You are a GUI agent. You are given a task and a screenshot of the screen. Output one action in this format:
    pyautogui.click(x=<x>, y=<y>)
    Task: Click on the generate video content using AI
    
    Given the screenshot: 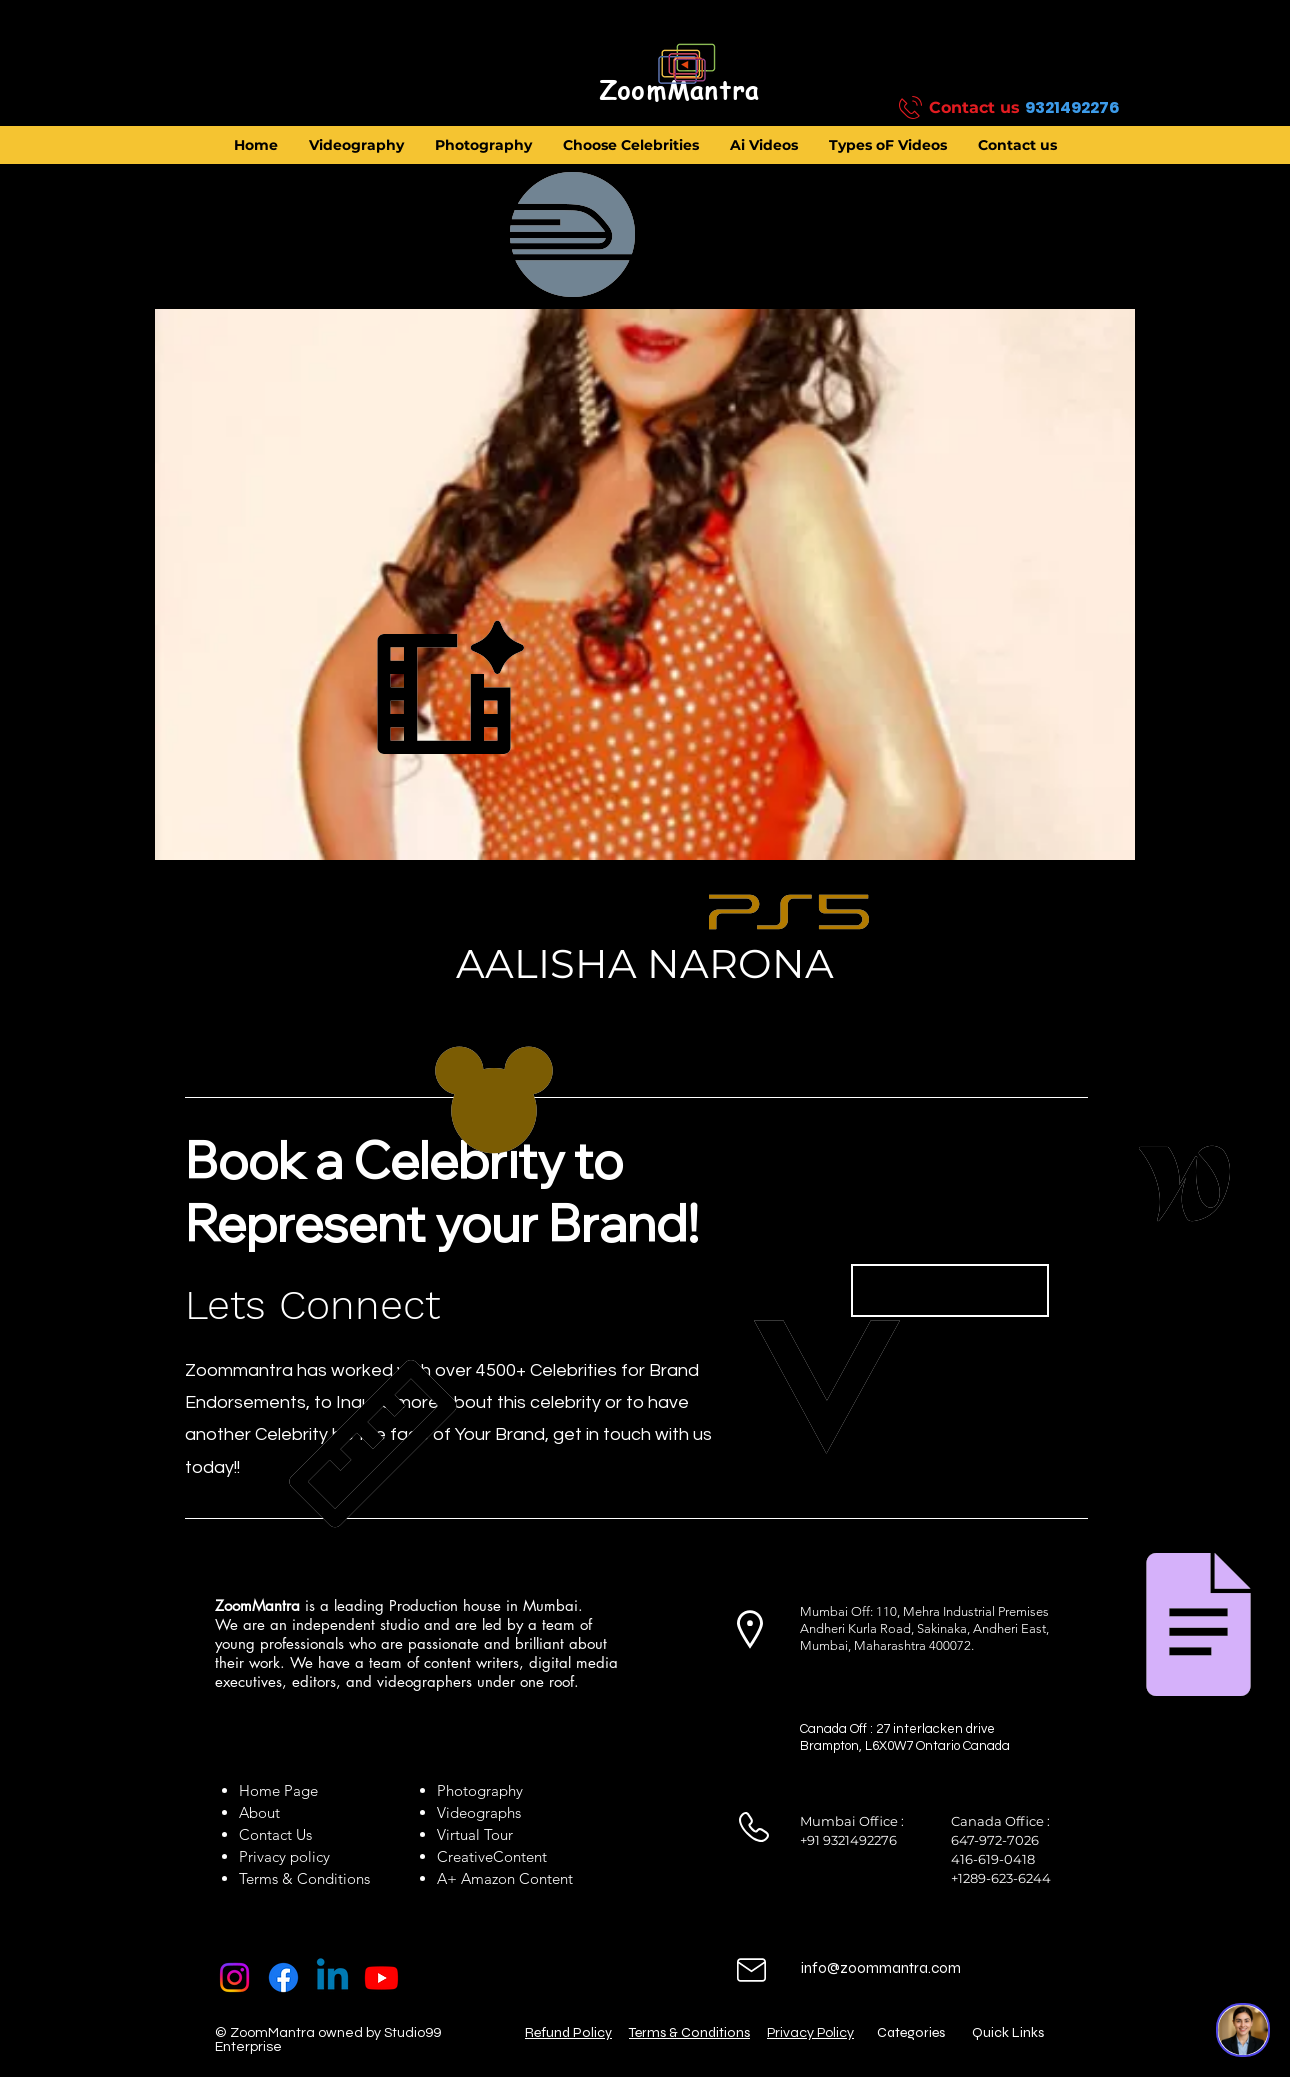 What is the action you would take?
    pyautogui.click(x=444, y=694)
    